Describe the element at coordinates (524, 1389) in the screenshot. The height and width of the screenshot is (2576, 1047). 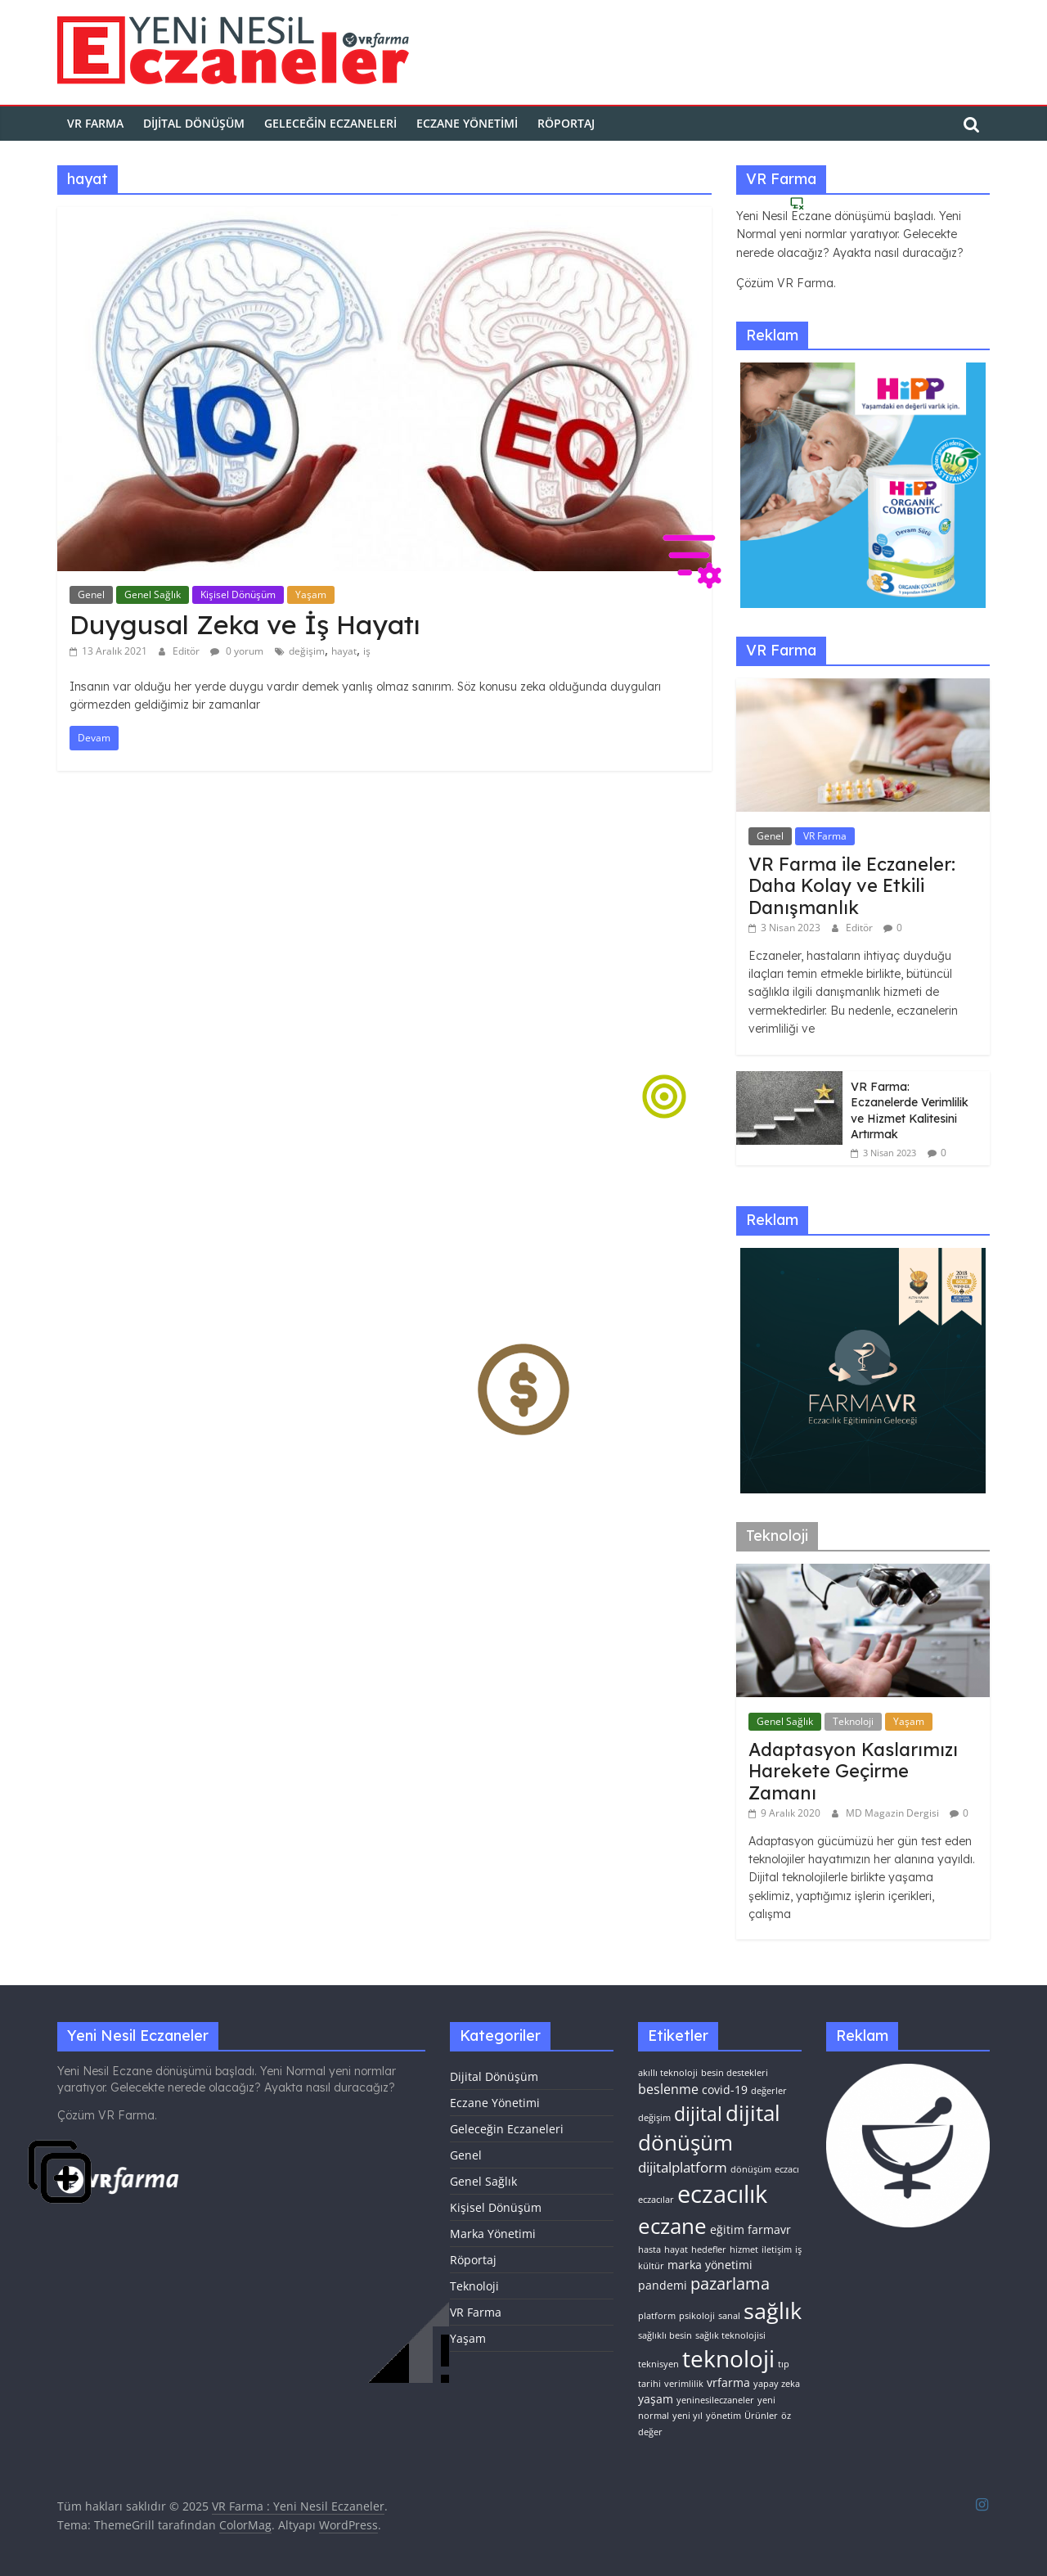
I see `indicates a paid or premium feature` at that location.